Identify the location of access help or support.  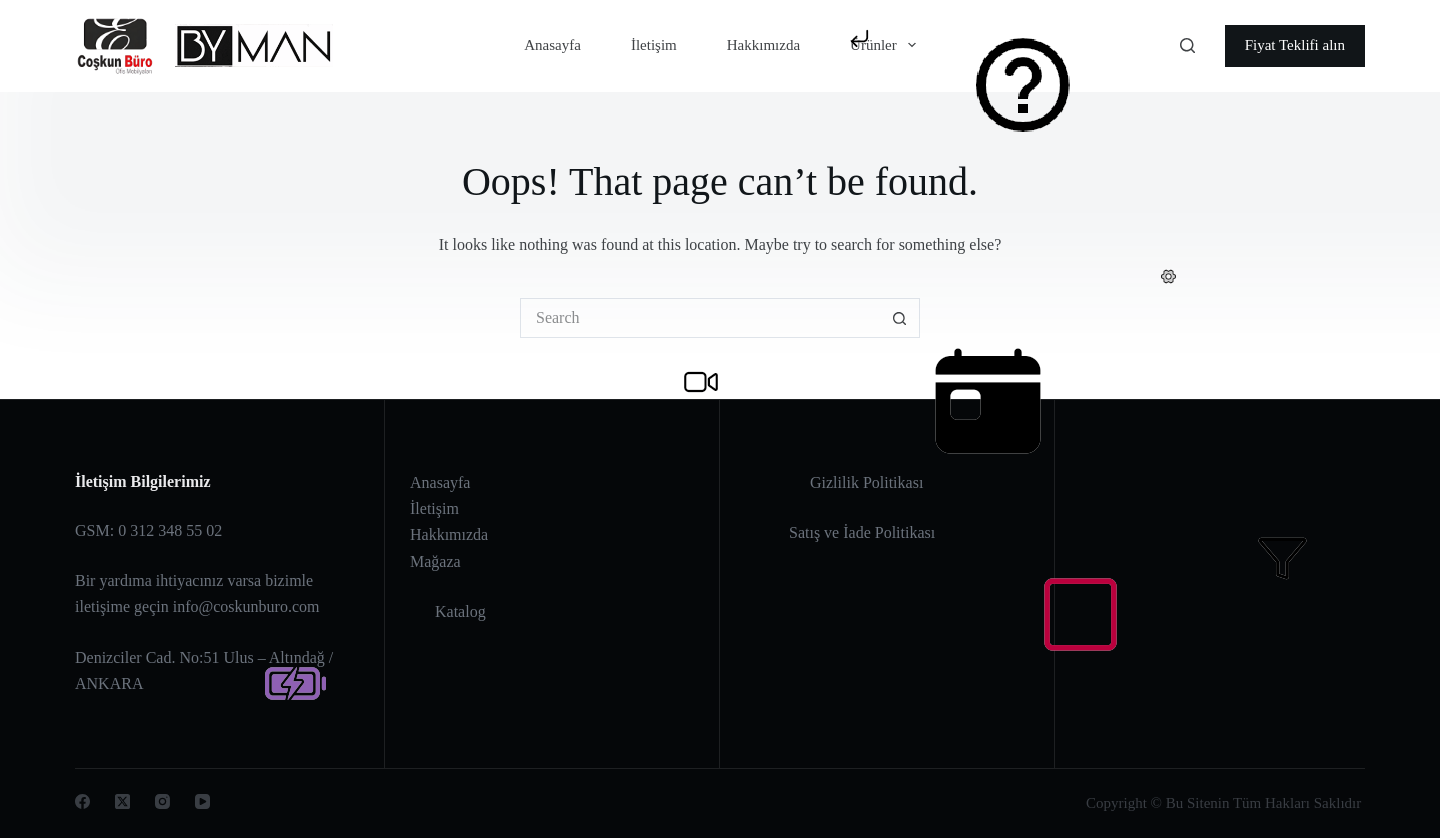
(1023, 85).